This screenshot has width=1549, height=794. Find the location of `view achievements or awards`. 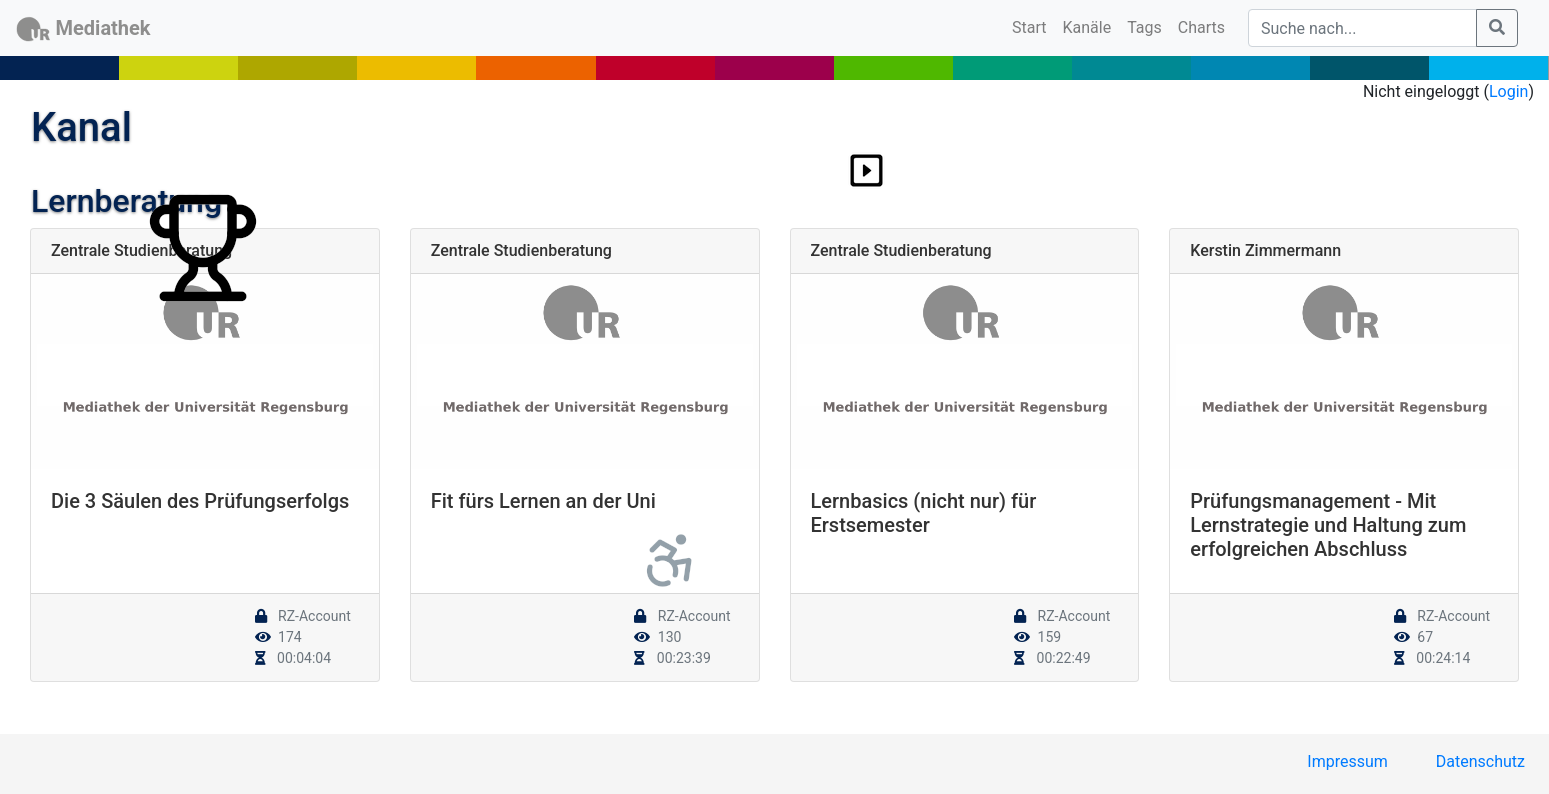

view achievements or awards is located at coordinates (203, 248).